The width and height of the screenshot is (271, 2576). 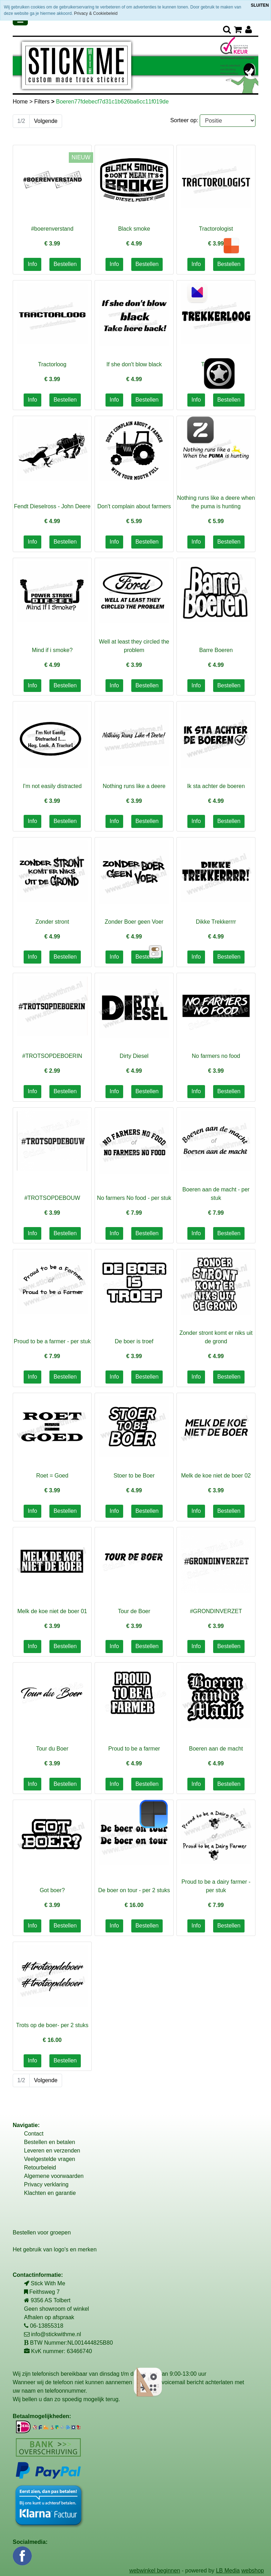 What do you see at coordinates (197, 292) in the screenshot?
I see `open Moon FM podcast app` at bounding box center [197, 292].